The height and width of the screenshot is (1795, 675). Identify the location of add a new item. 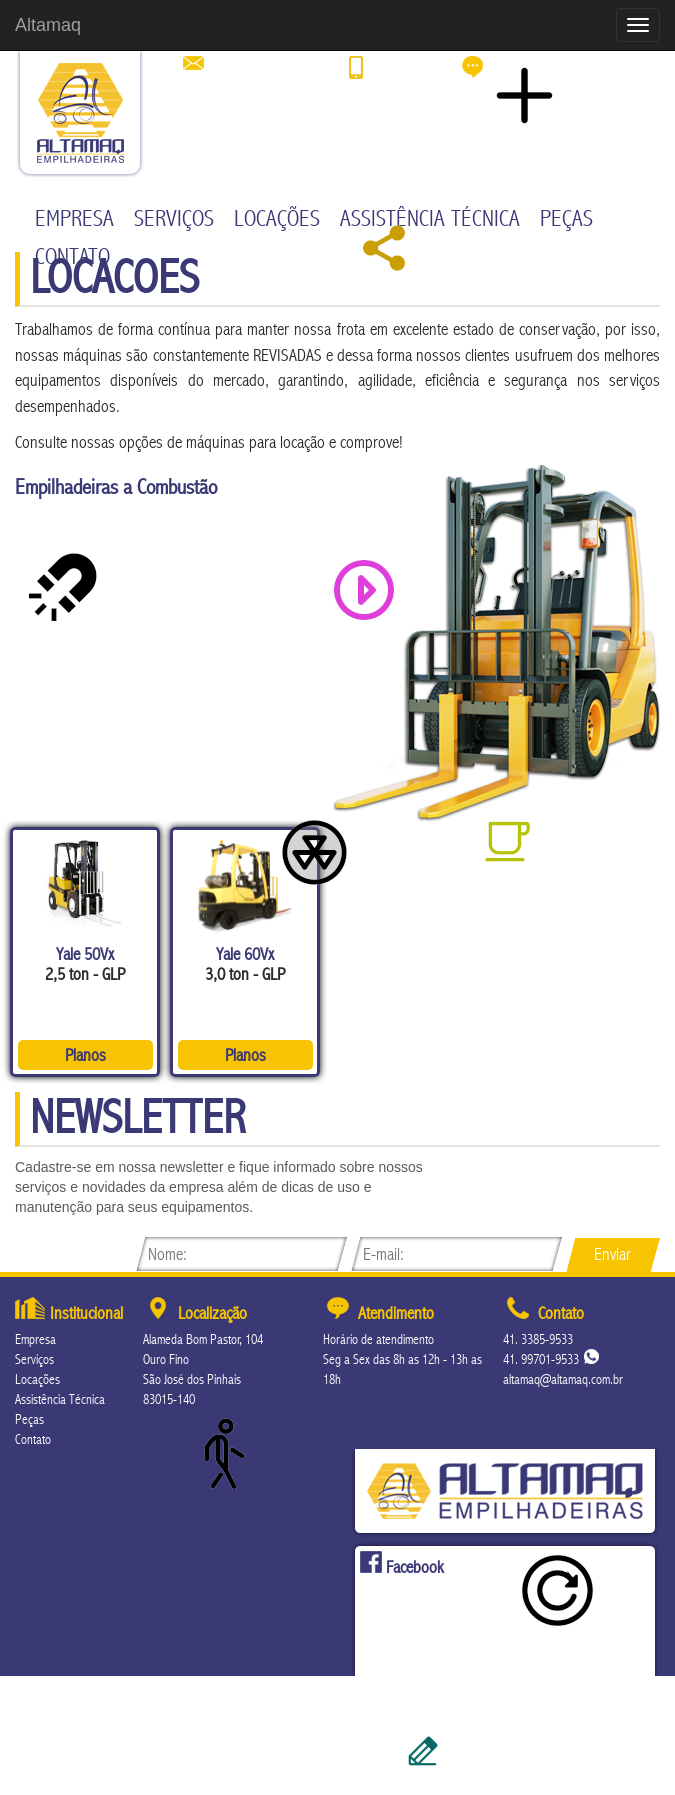
(524, 95).